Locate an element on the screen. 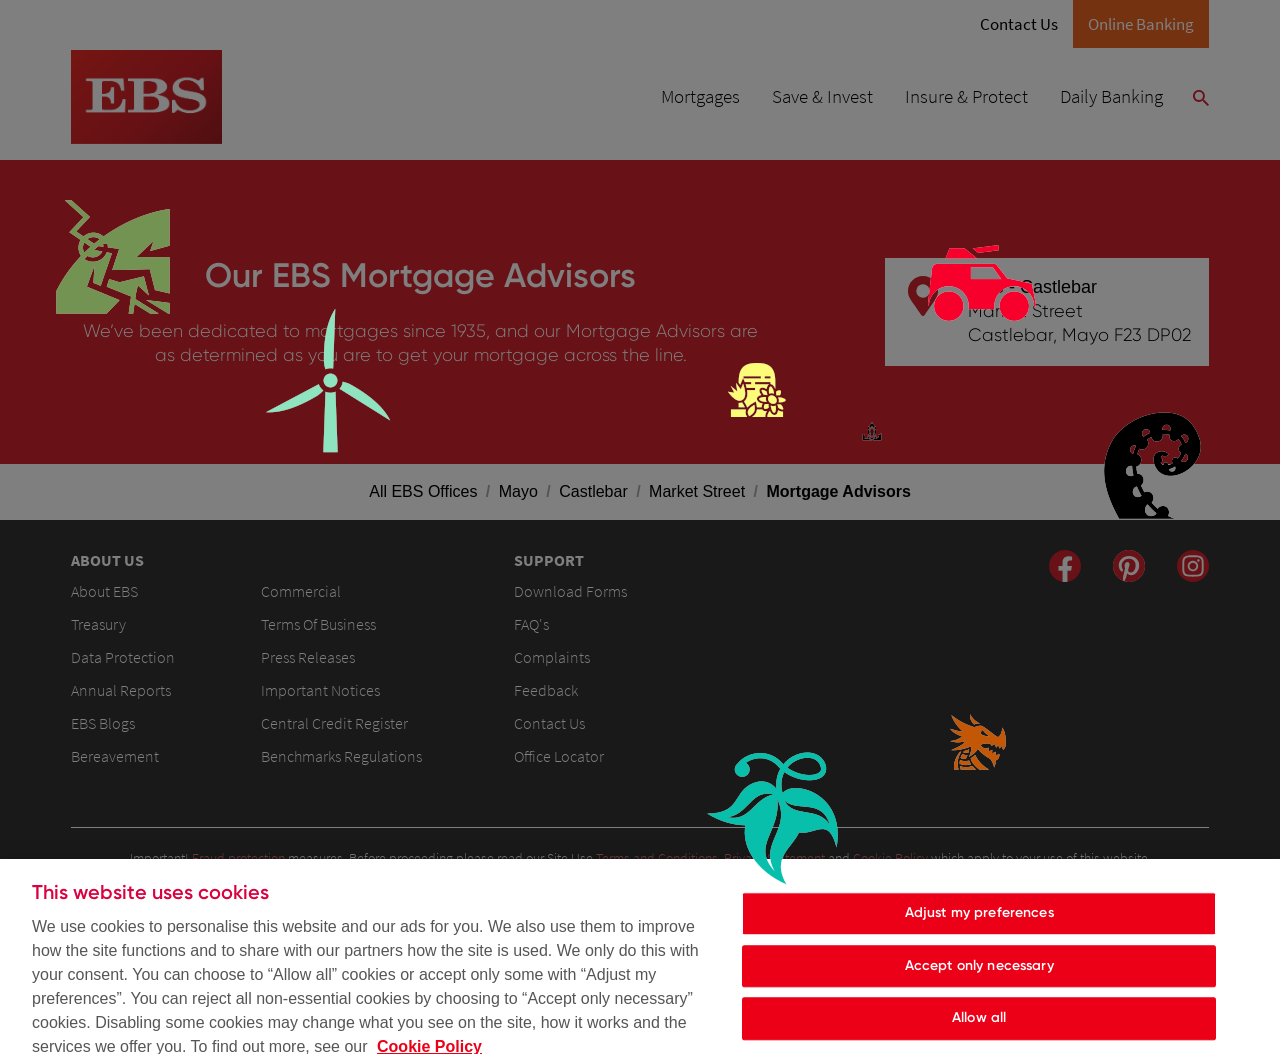  memorial or cemetery location marker is located at coordinates (757, 389).